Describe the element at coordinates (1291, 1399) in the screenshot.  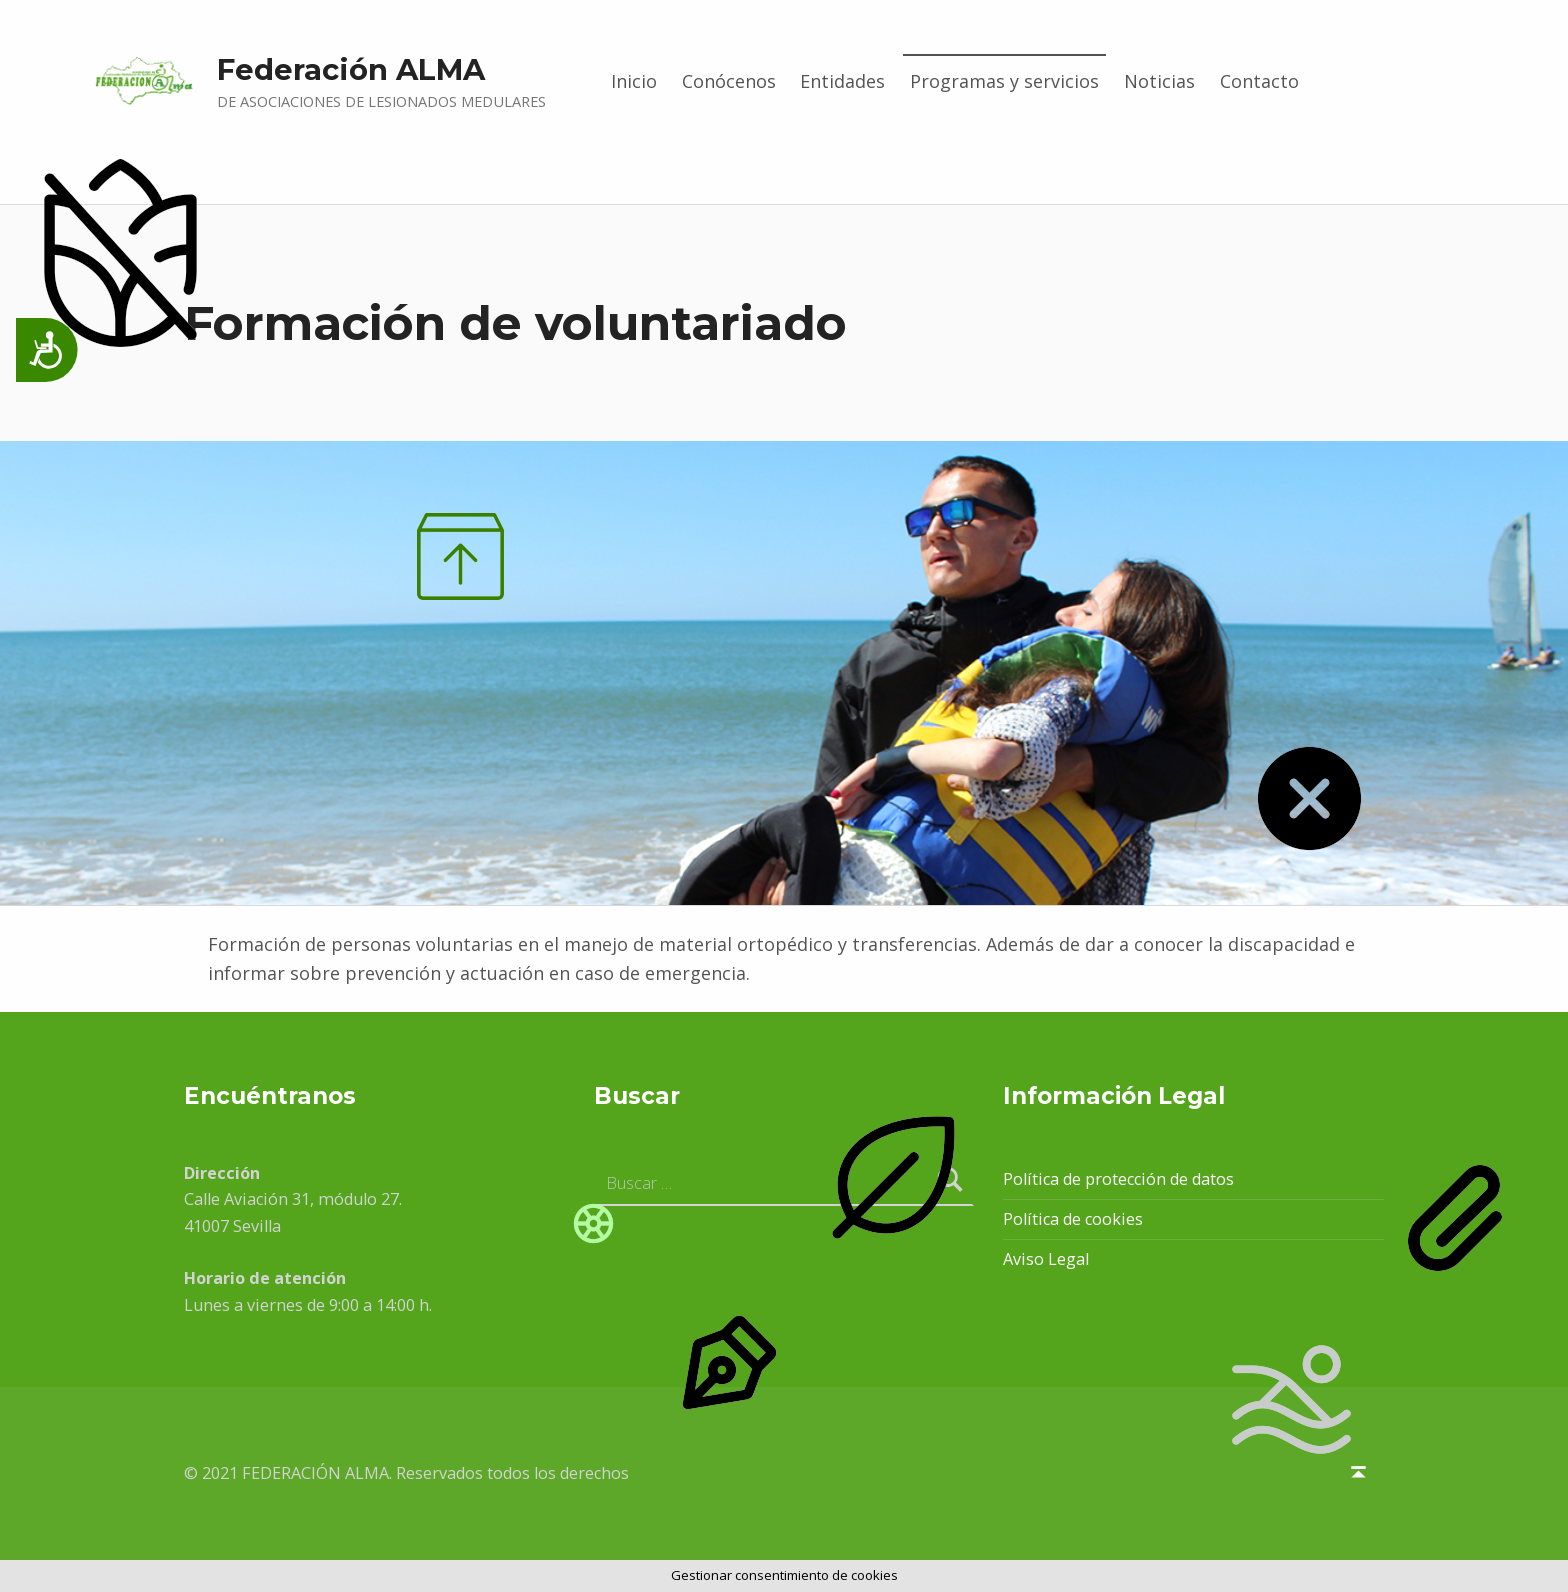
I see `access swimming or aquatic activities` at that location.